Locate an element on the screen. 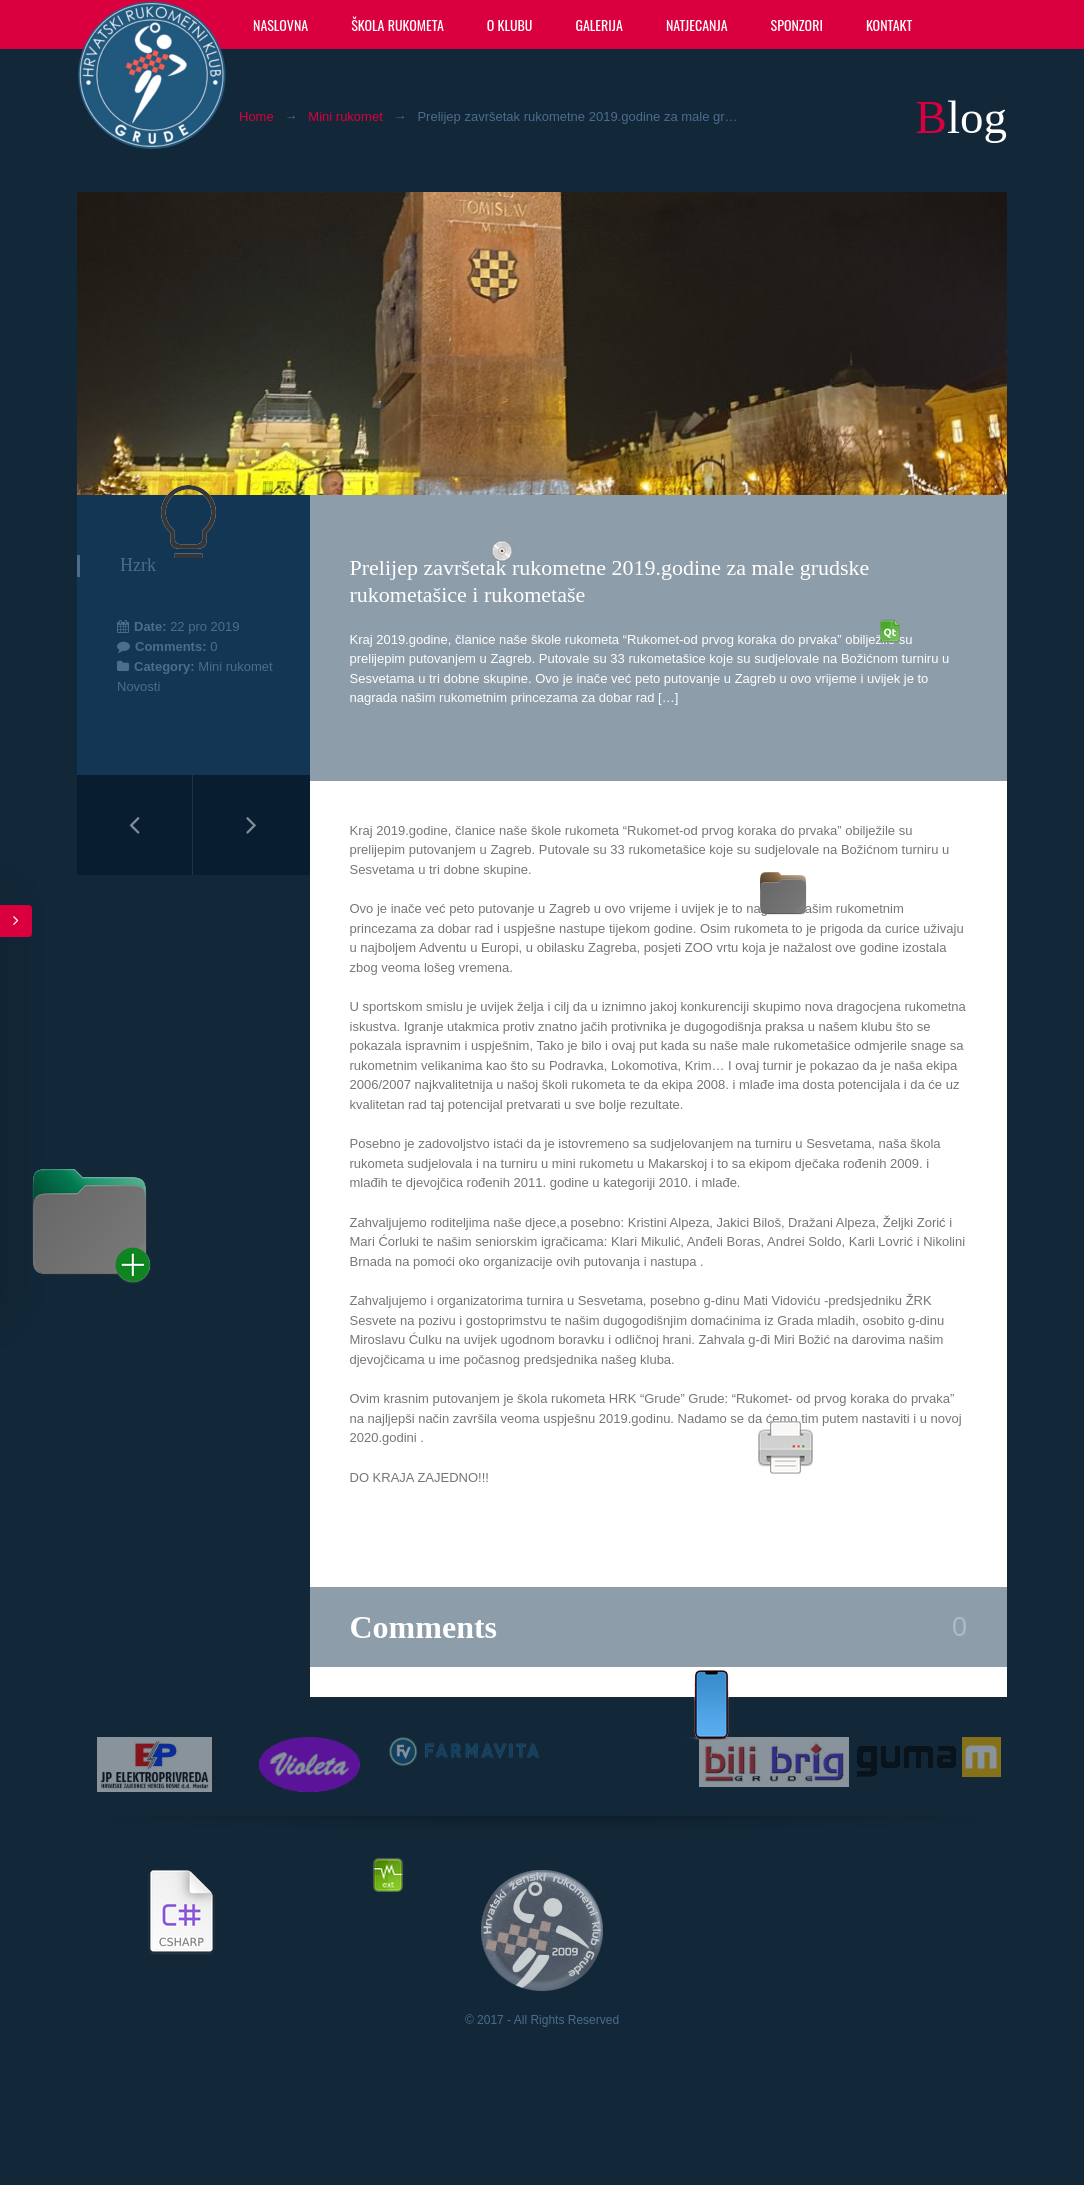 The height and width of the screenshot is (2185, 1084). a QML source file used in Qt development is located at coordinates (890, 631).